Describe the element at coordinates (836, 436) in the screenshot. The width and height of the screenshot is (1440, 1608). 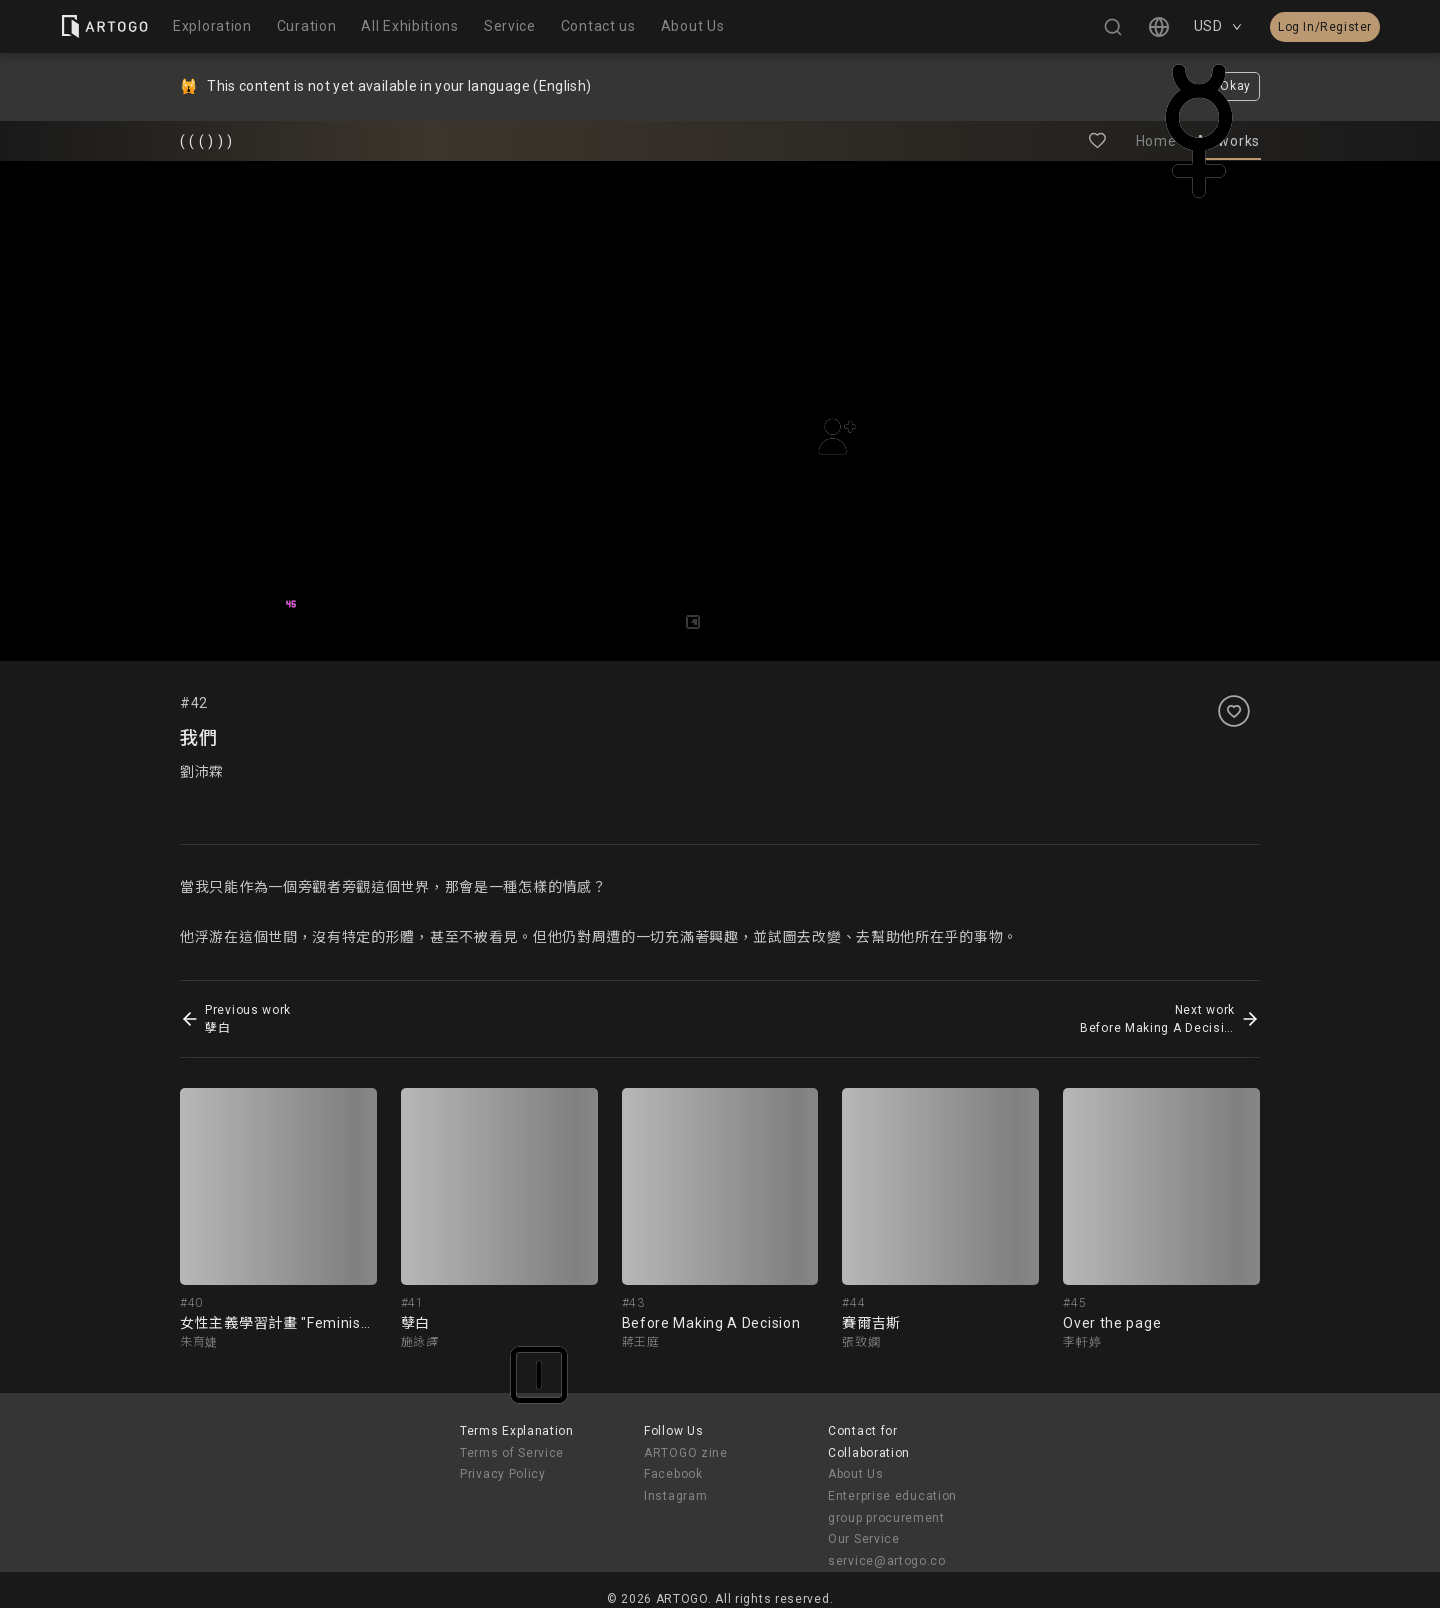
I see `add a new contact` at that location.